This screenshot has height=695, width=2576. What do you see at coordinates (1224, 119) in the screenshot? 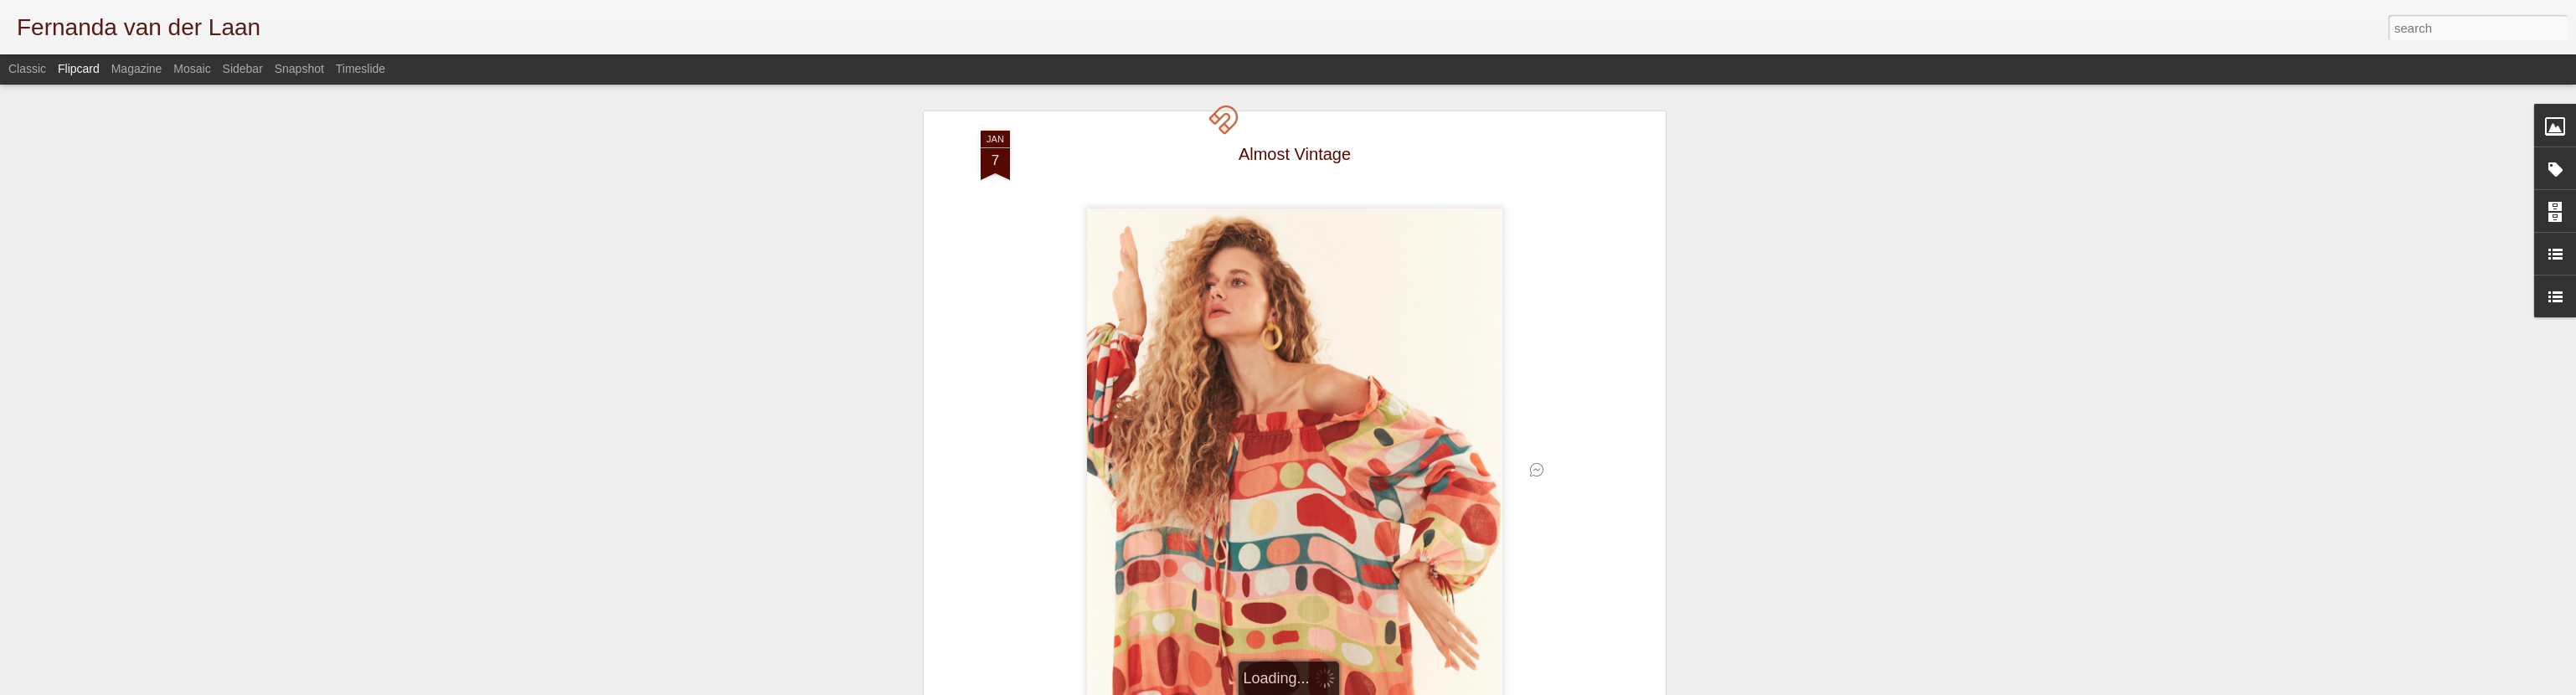
I see `attract or pin related items together` at bounding box center [1224, 119].